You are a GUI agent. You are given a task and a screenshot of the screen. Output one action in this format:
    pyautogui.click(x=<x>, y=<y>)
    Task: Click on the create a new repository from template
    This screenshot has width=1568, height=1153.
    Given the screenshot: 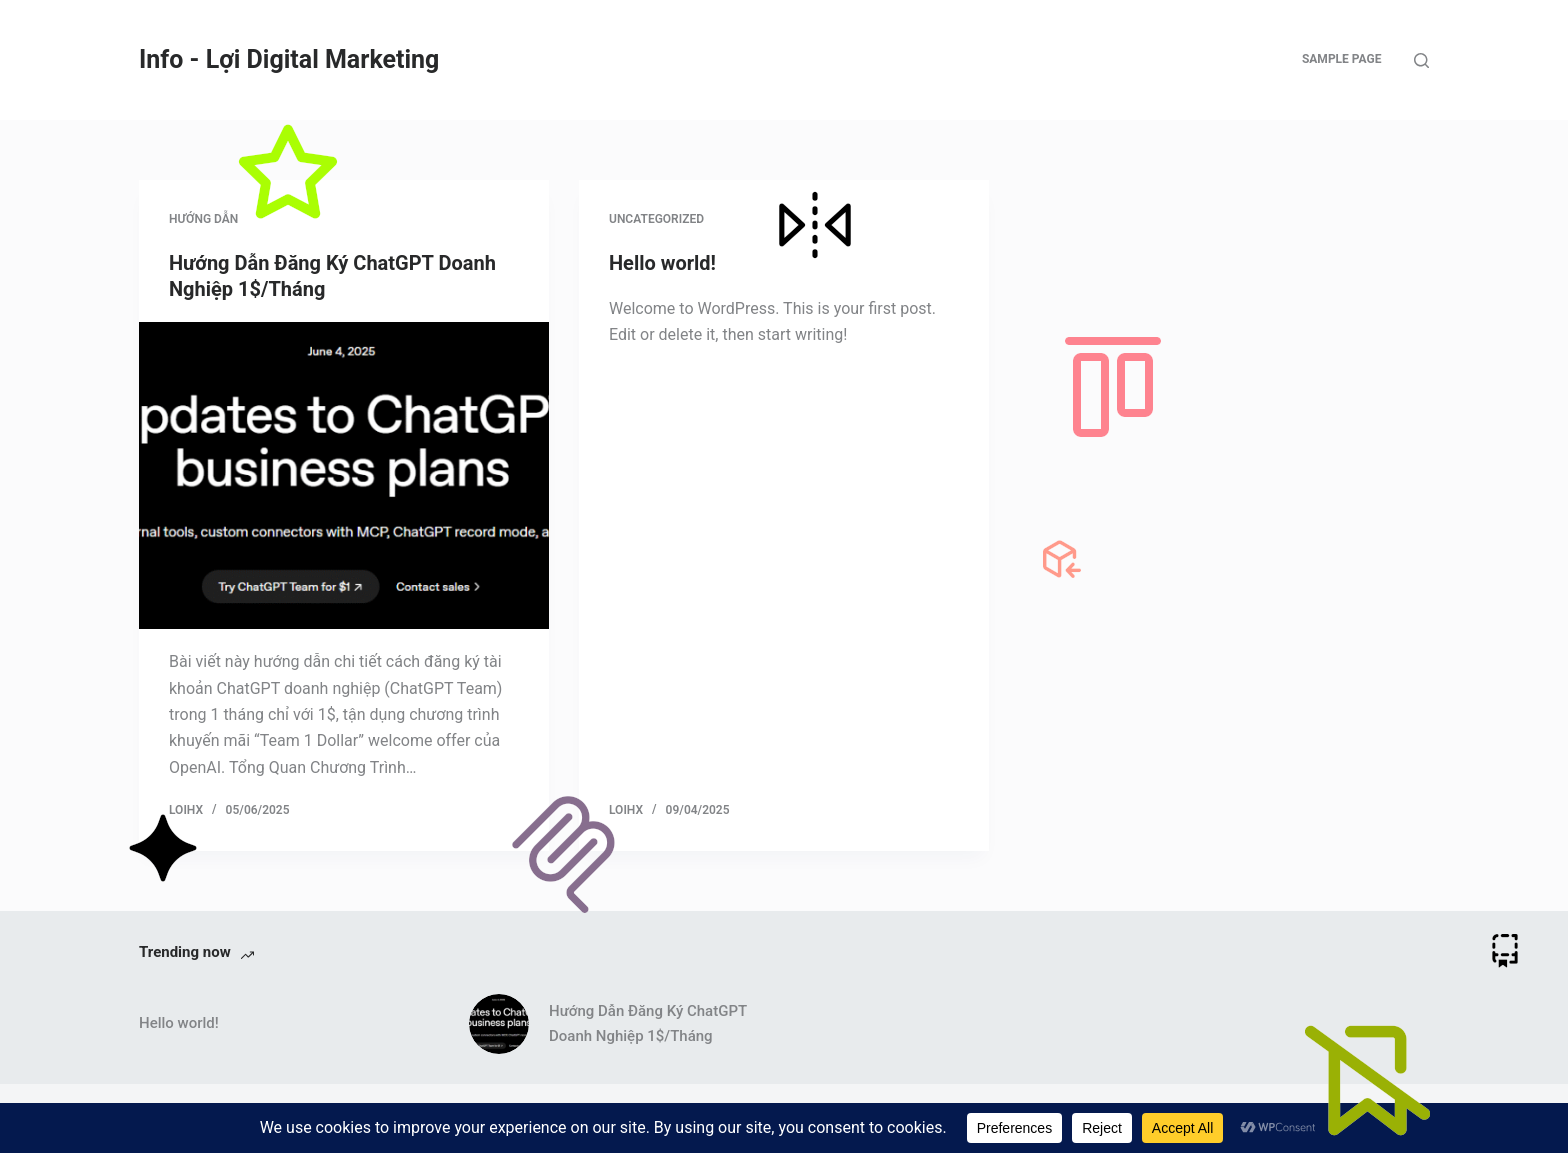 What is the action you would take?
    pyautogui.click(x=1505, y=951)
    